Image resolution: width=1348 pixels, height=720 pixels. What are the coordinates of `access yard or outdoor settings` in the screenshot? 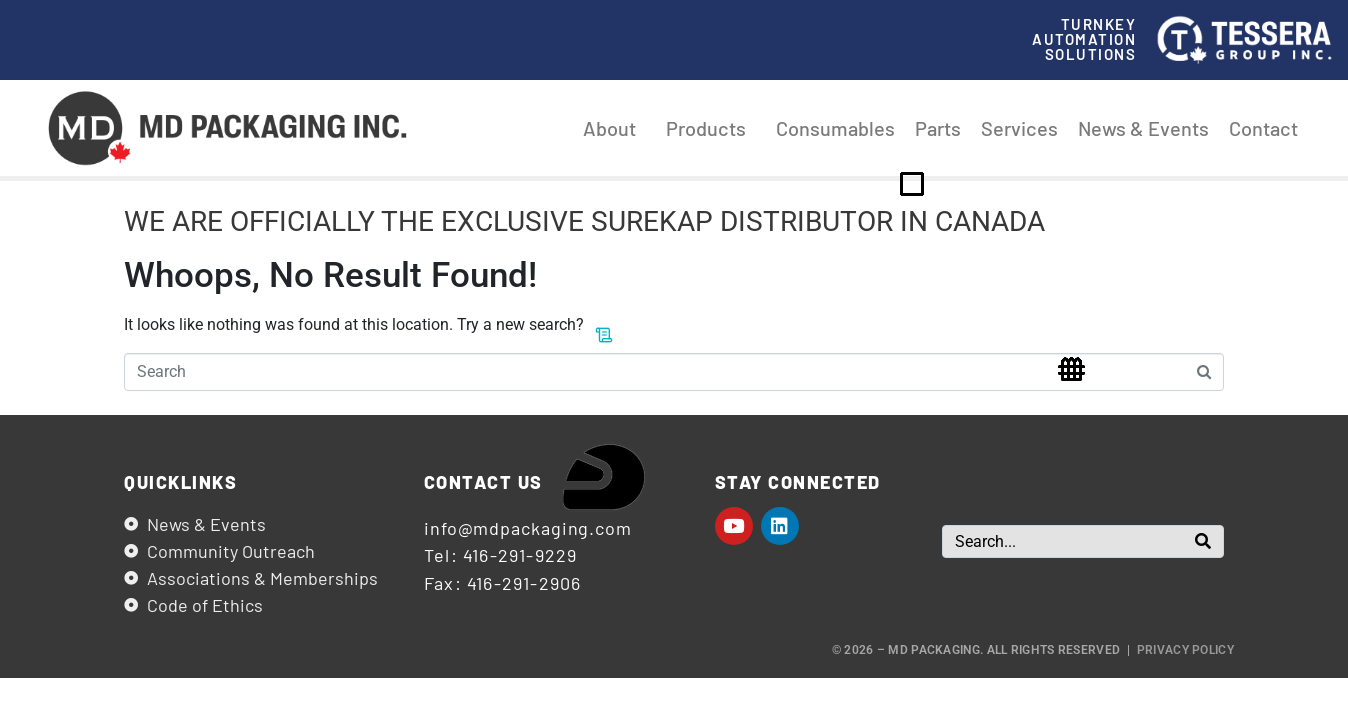 It's located at (1071, 368).